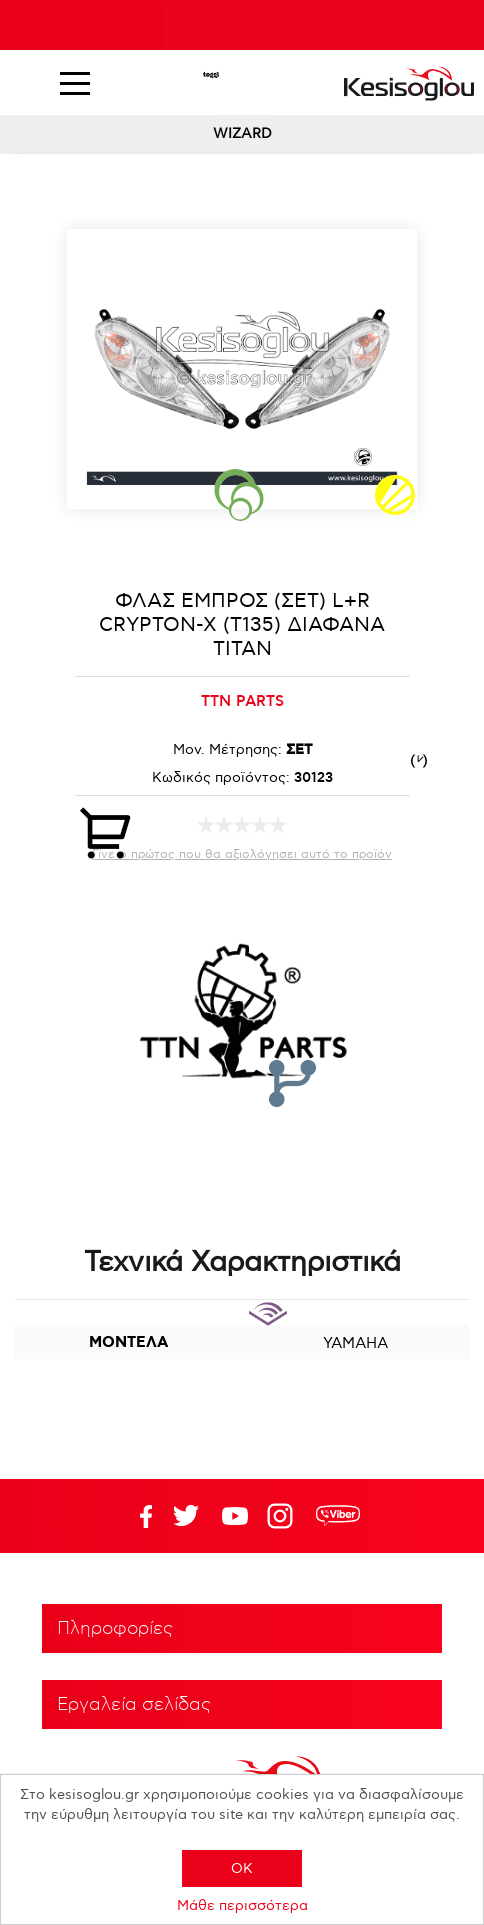  Describe the element at coordinates (239, 495) in the screenshot. I see `OCLC company logo` at that location.